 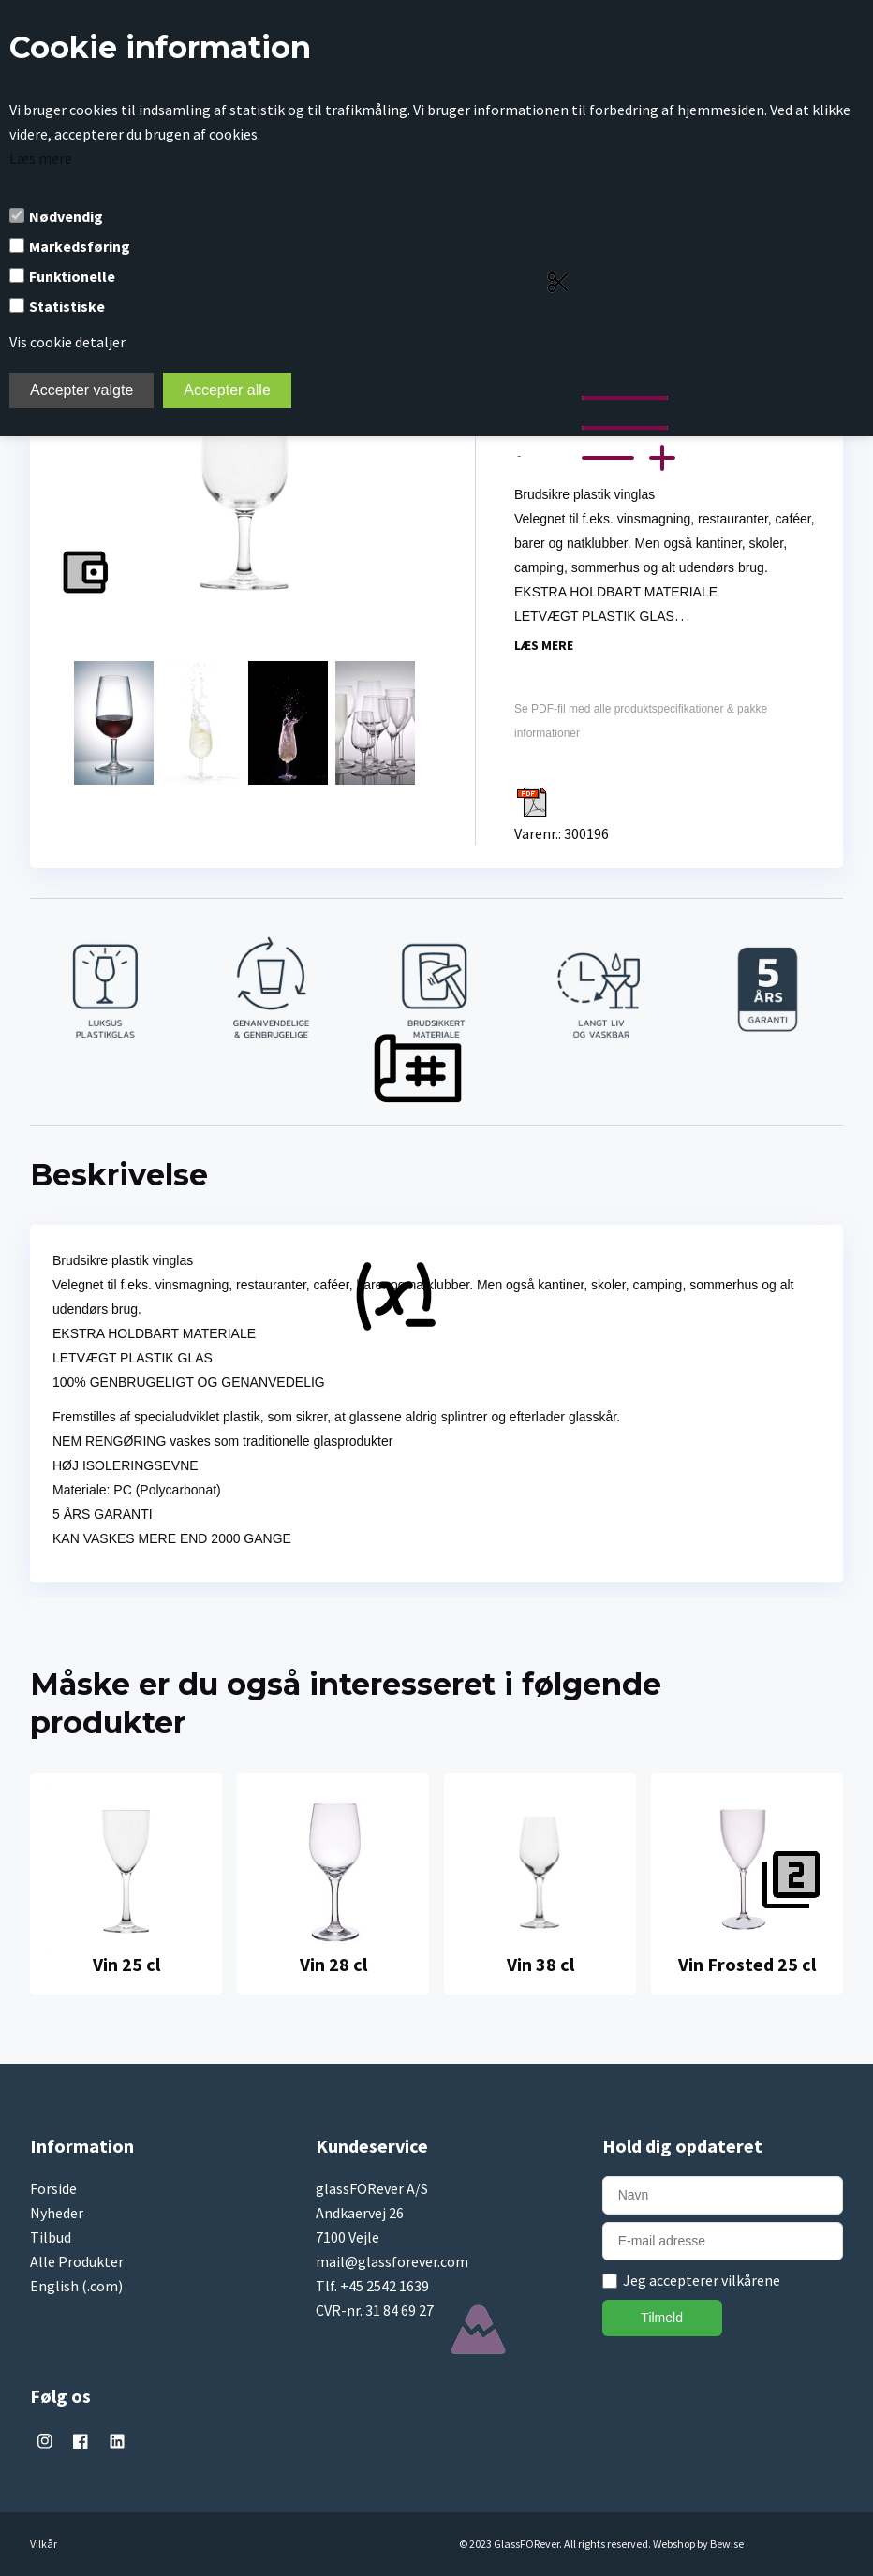 I want to click on add a new item to the list, so click(x=625, y=428).